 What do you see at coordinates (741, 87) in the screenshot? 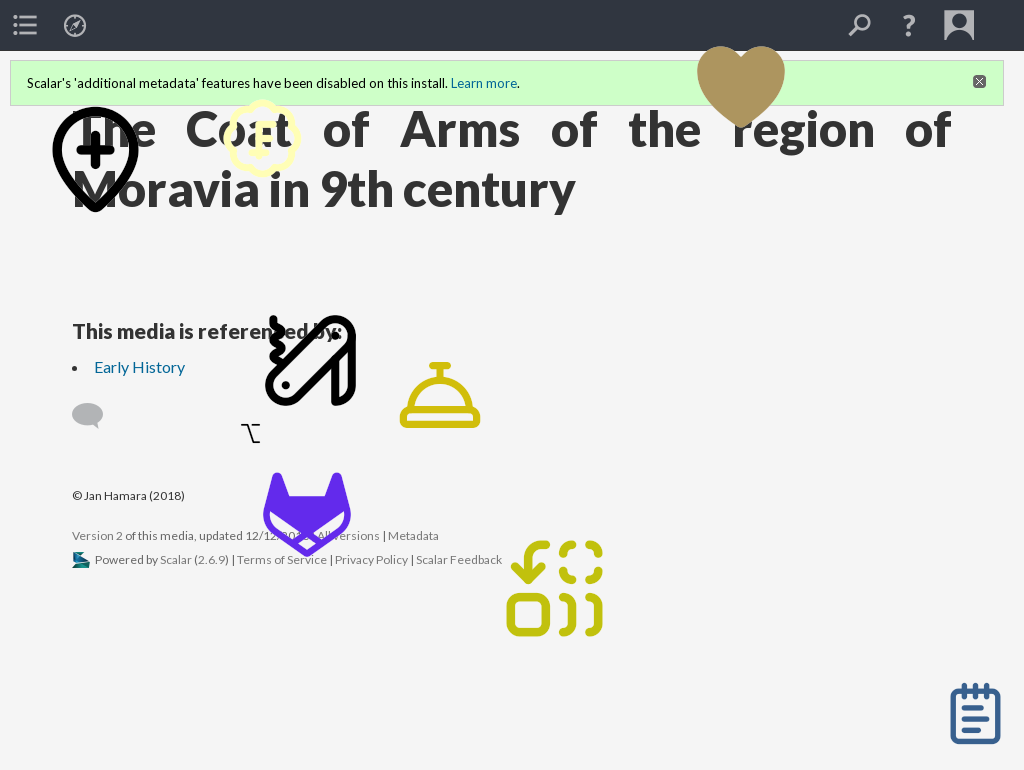
I see `add to favorites` at bounding box center [741, 87].